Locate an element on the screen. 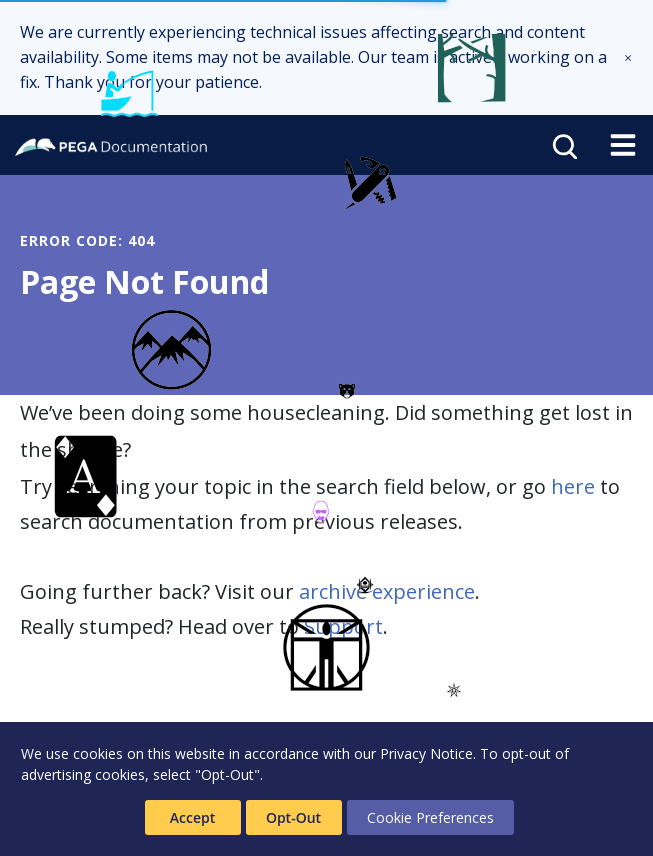 The width and height of the screenshot is (653, 856). decorative game emblem or faction symbol is located at coordinates (365, 585).